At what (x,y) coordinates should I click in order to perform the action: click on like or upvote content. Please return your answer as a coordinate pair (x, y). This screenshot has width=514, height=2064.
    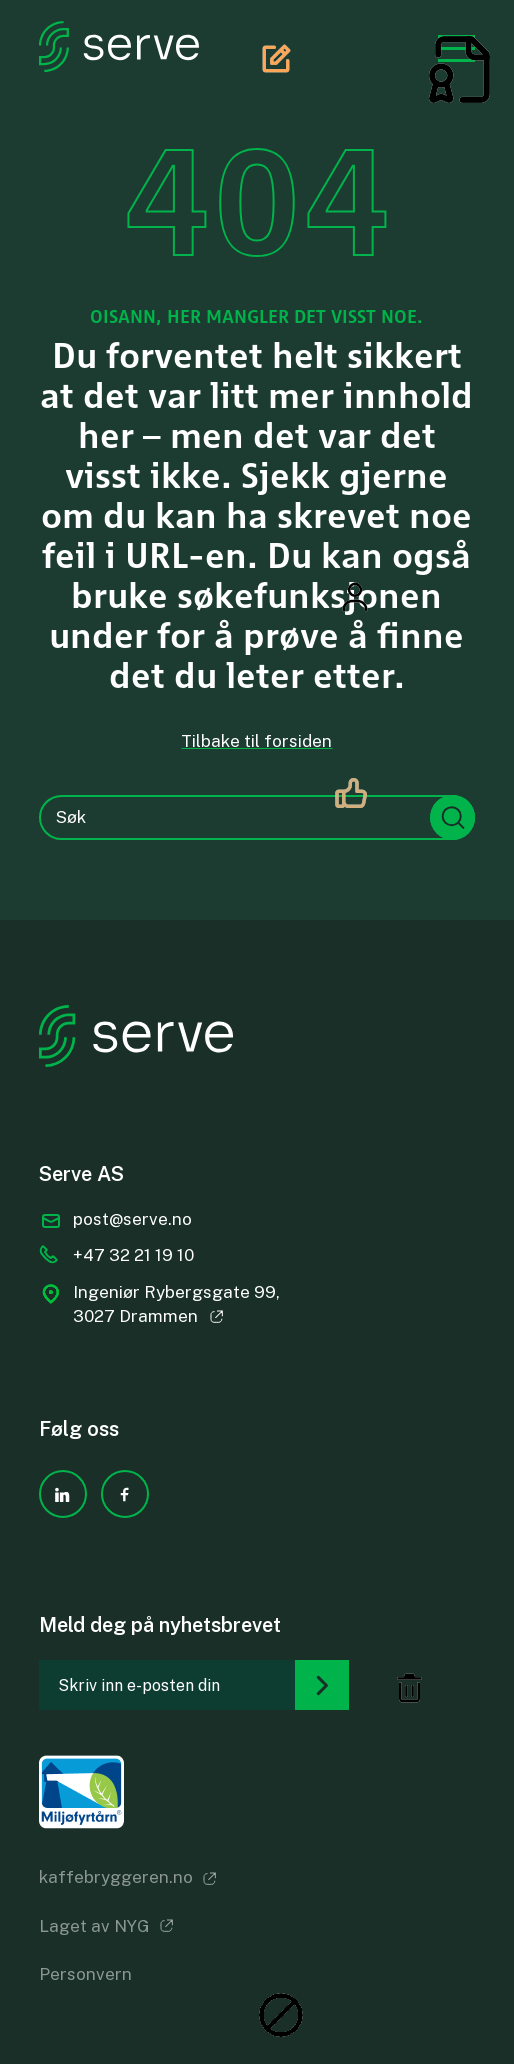
    Looking at the image, I should click on (352, 793).